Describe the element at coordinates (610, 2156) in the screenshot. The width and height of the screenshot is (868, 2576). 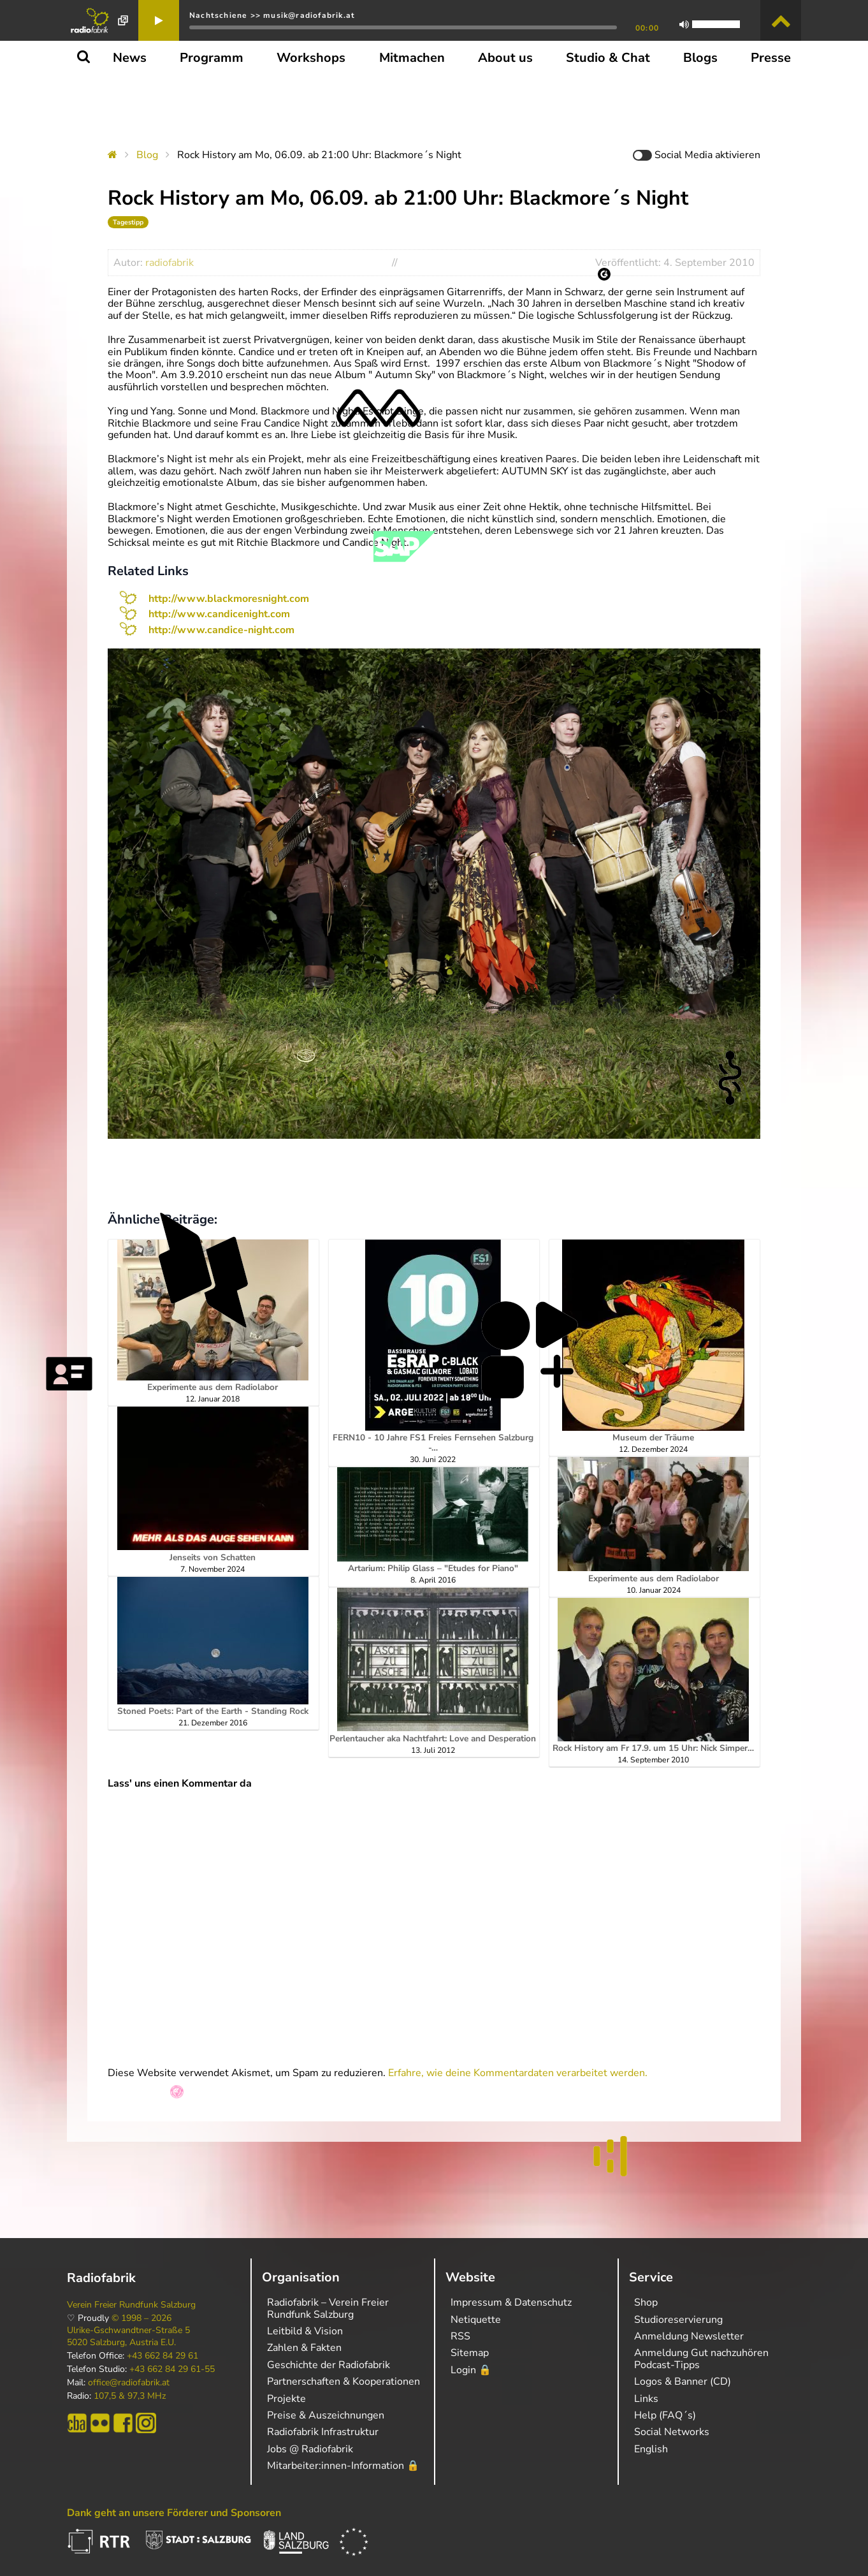
I see `open hyperskill learning platform` at that location.